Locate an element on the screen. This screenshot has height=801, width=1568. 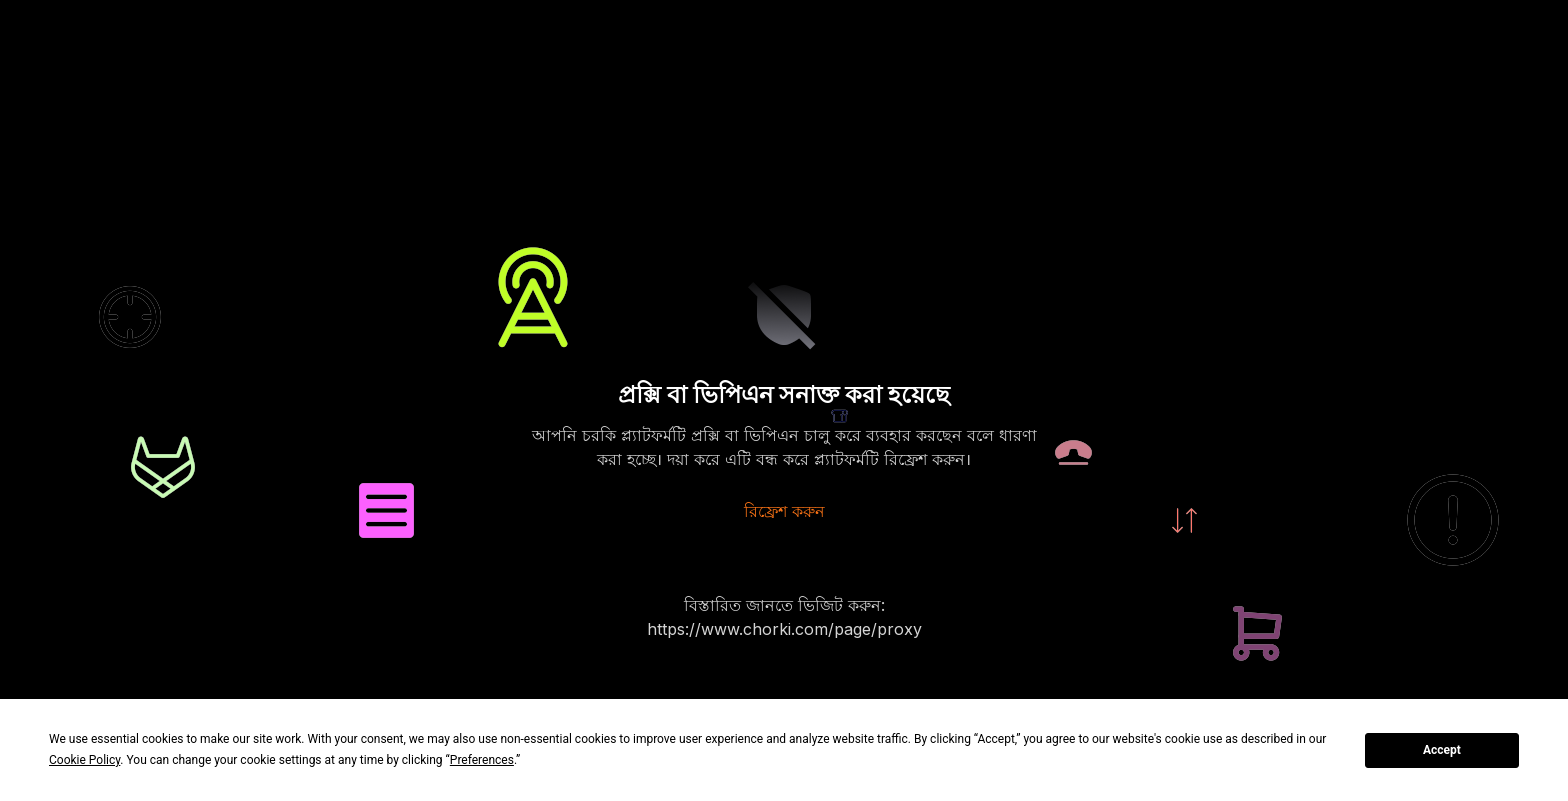
end the current phone call is located at coordinates (1073, 452).